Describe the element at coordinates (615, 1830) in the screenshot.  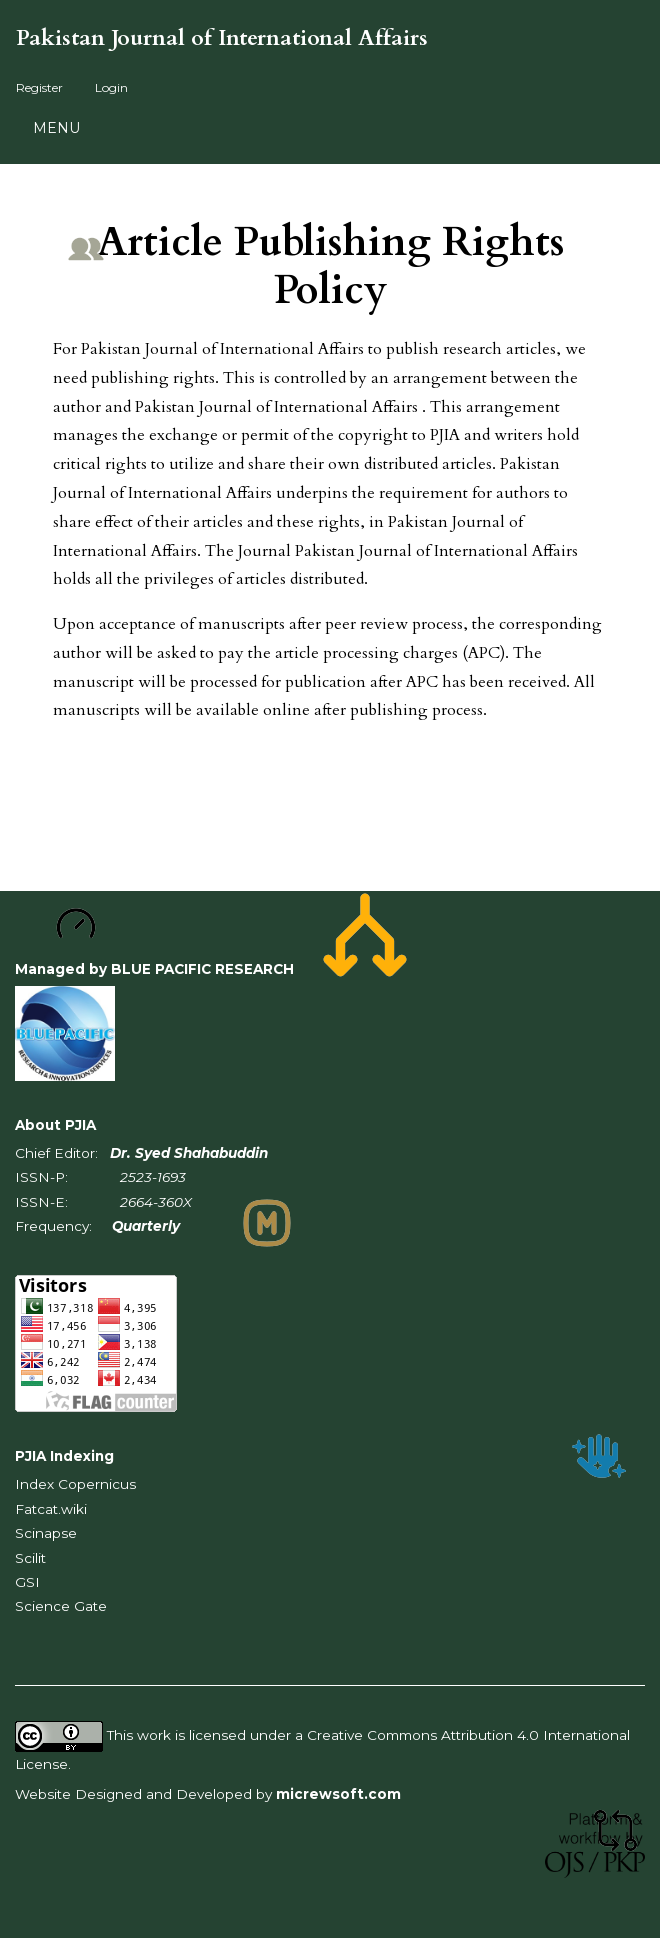
I see `compare branches or commits in a repository` at that location.